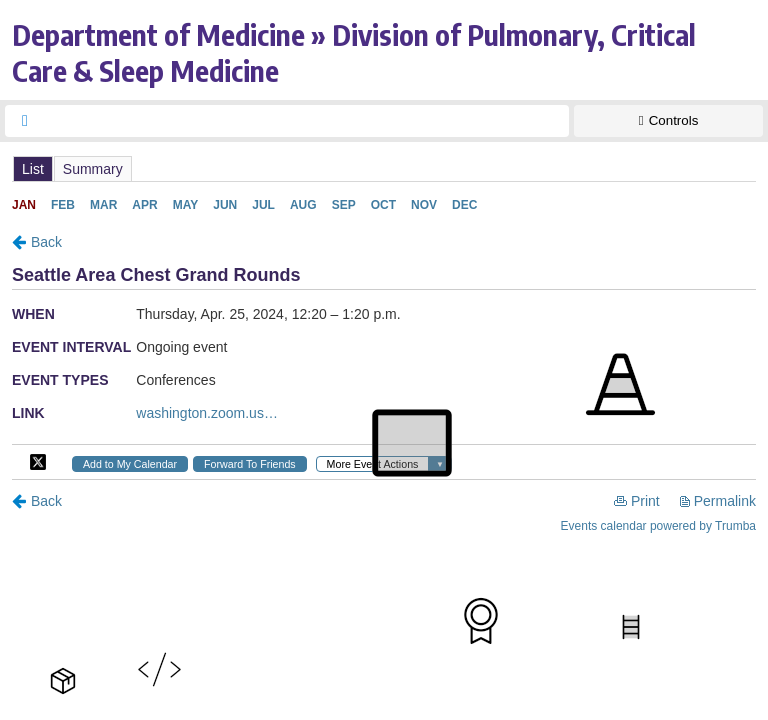  I want to click on represents a container or frame element, so click(412, 443).